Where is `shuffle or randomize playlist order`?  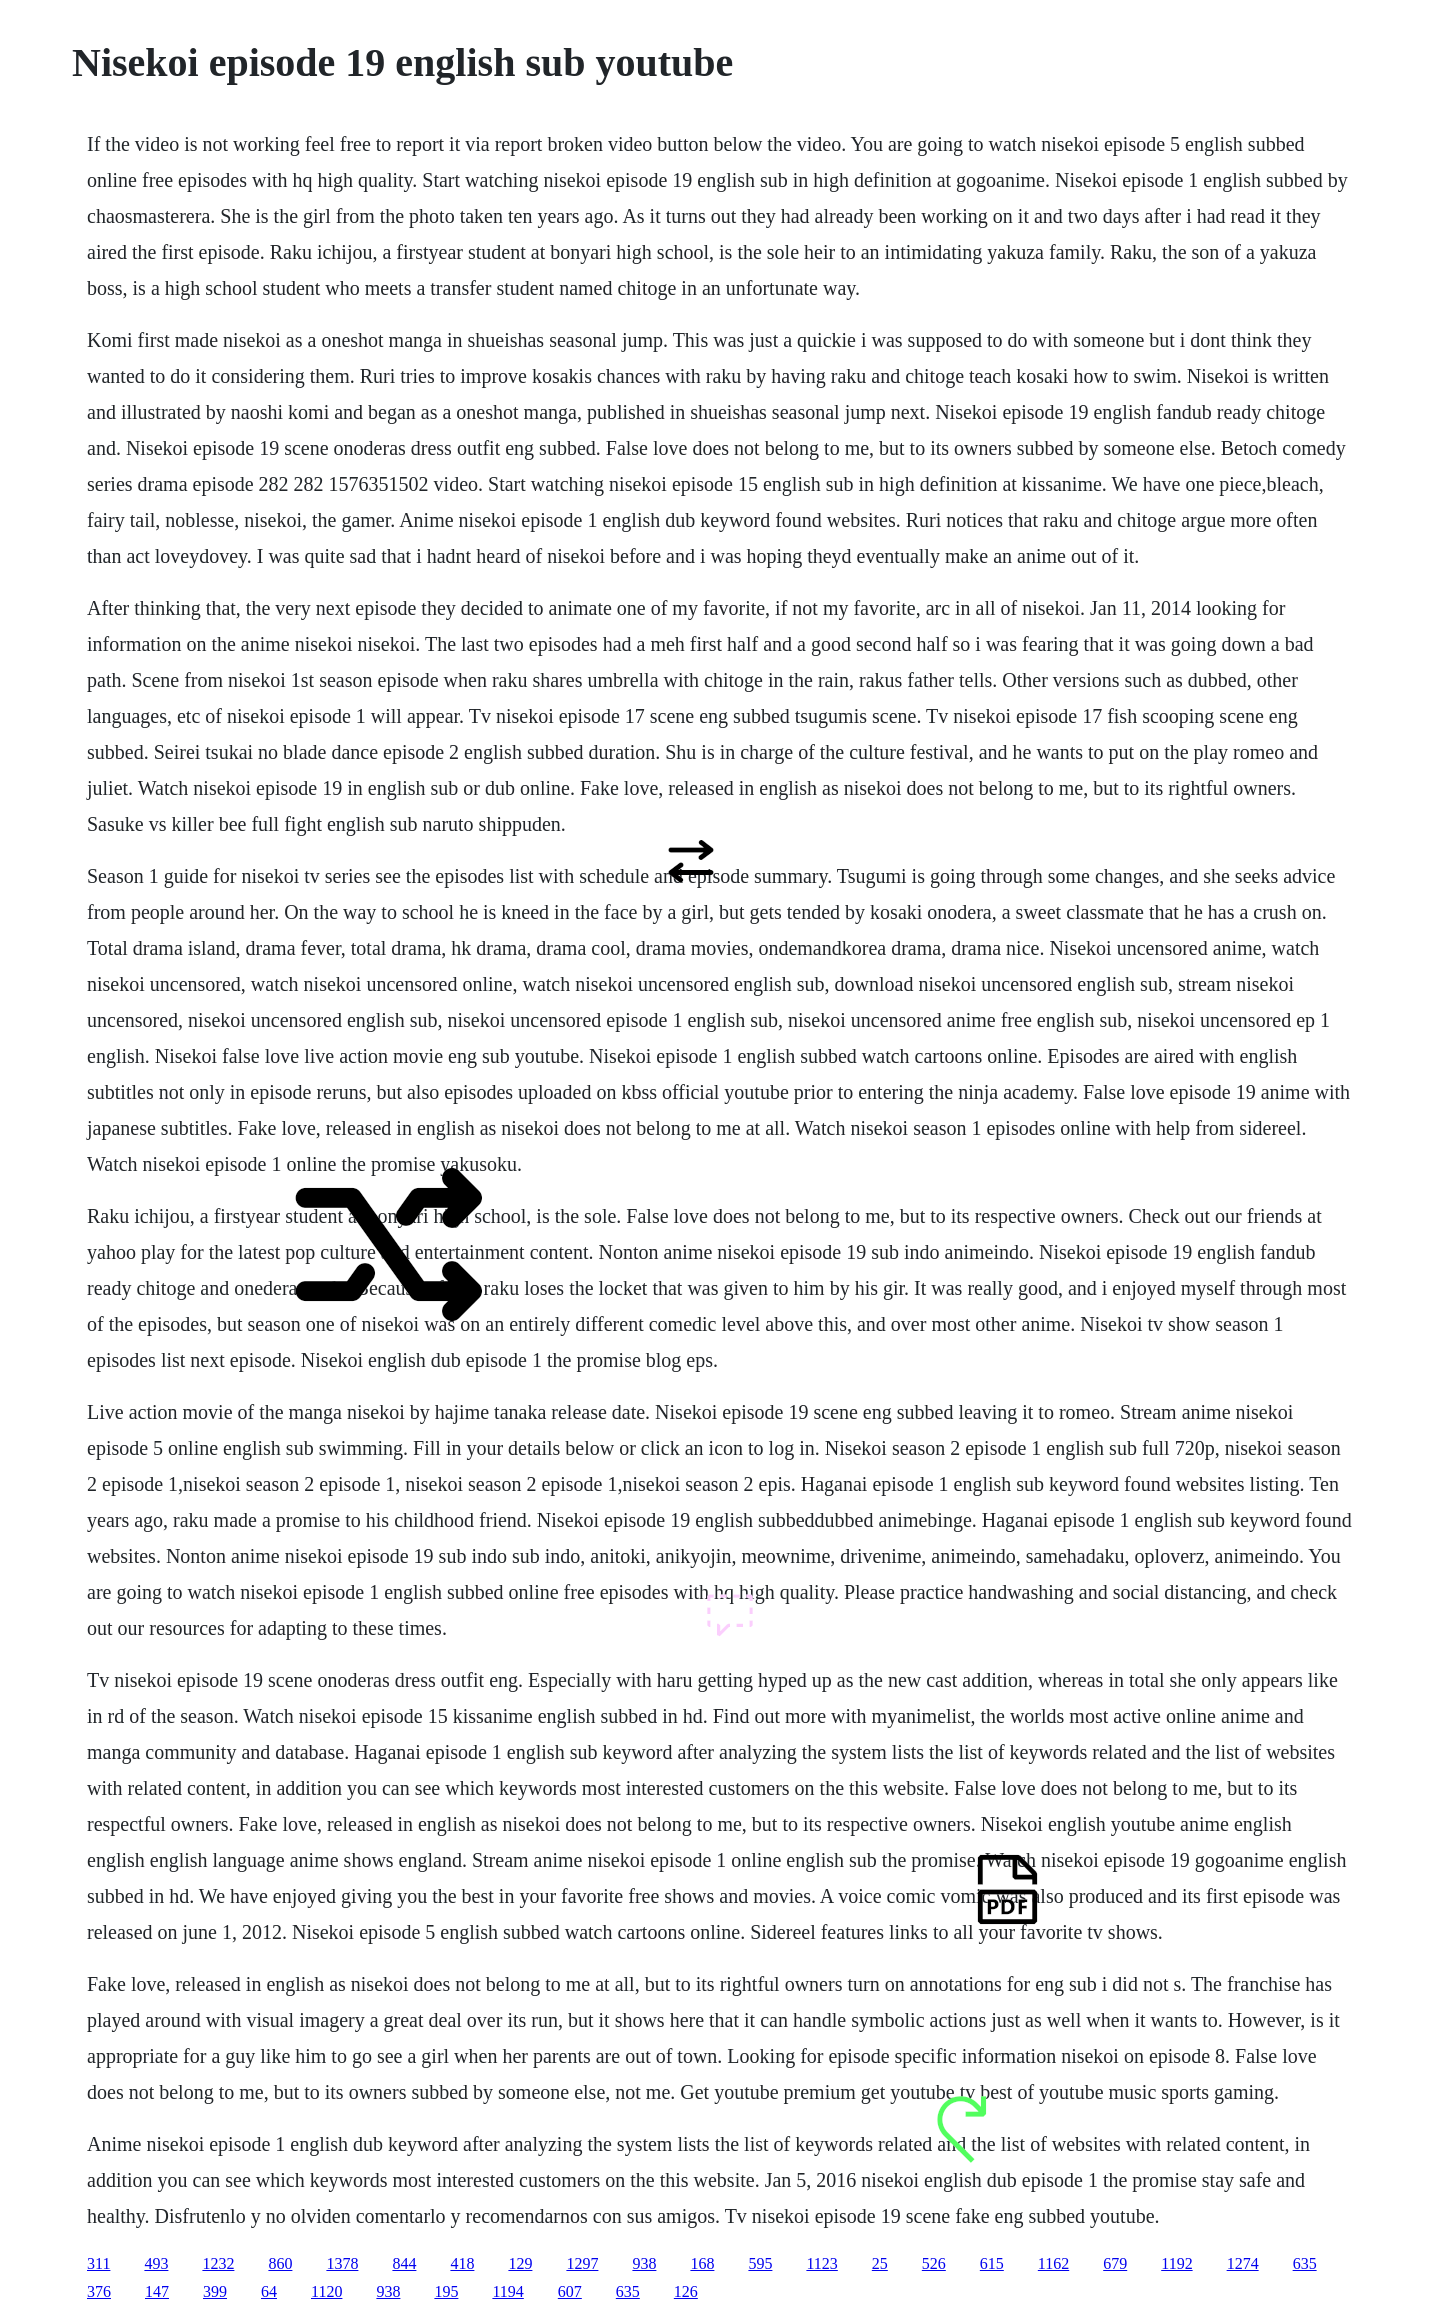 shuffle or randomize playlist order is located at coordinates (385, 1244).